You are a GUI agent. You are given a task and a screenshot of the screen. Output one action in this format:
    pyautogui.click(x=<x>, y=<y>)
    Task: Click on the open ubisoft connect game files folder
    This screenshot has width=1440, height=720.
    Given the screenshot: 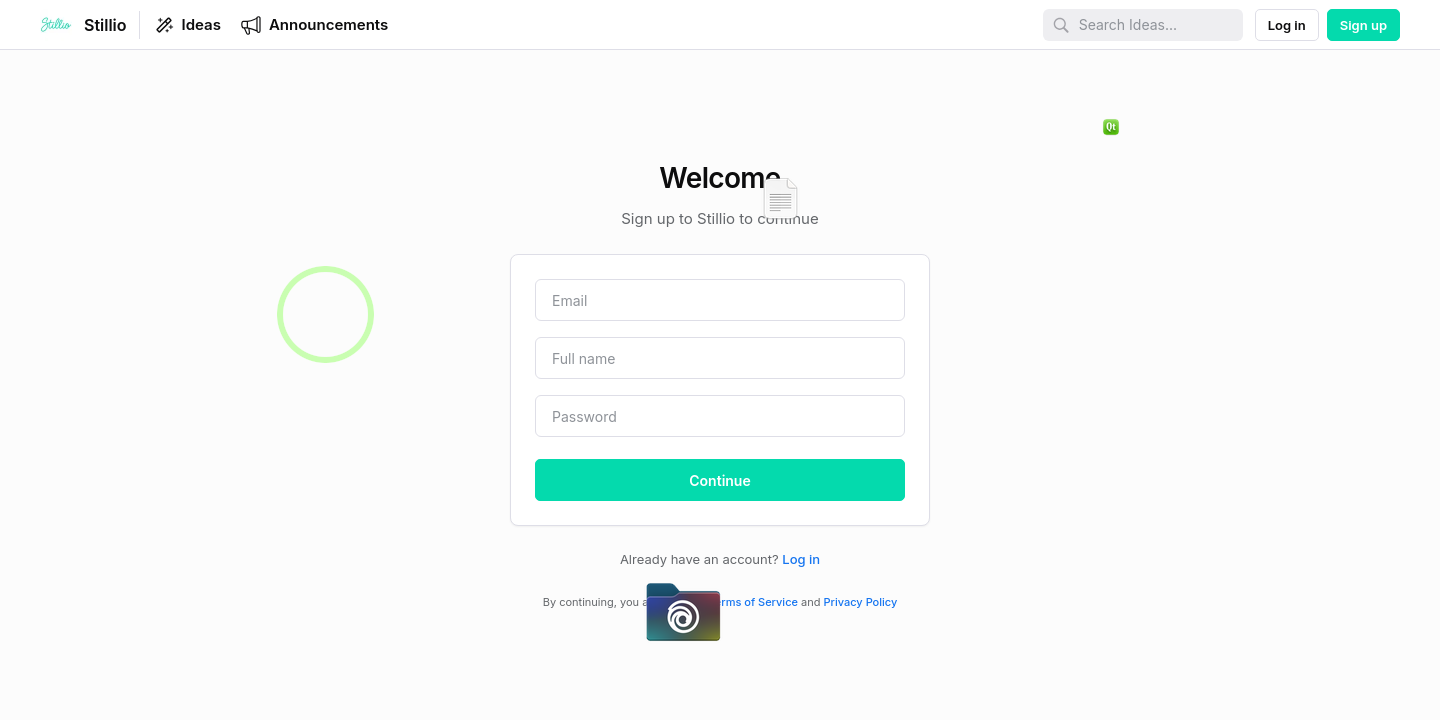 What is the action you would take?
    pyautogui.click(x=683, y=614)
    